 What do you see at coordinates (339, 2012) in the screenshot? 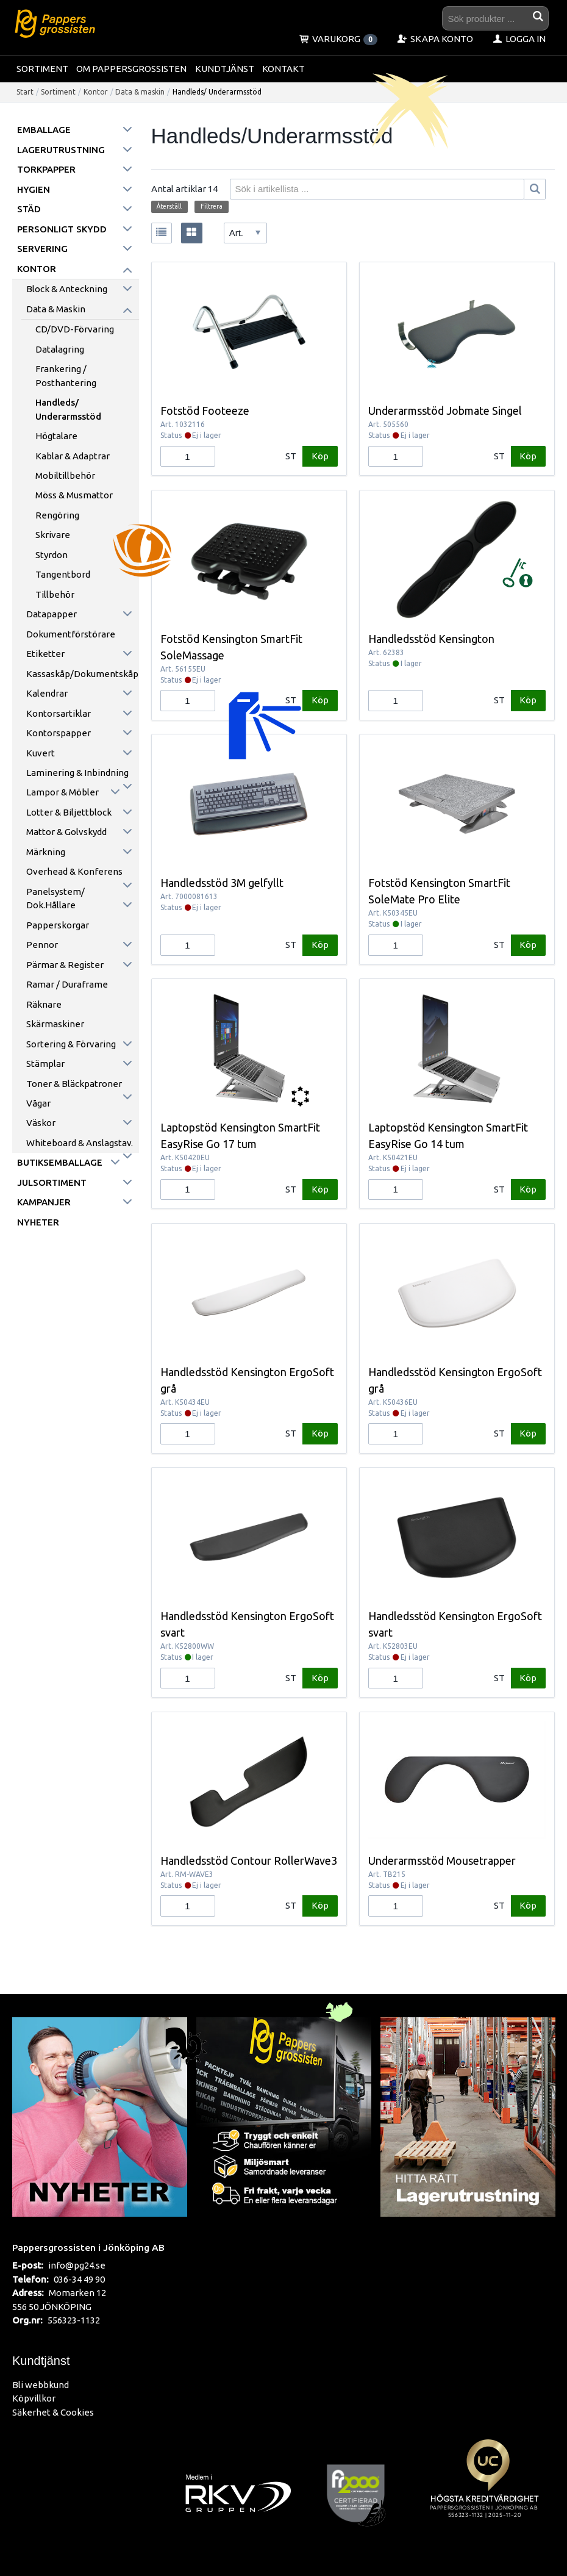
I see `select iceland as a country or region` at bounding box center [339, 2012].